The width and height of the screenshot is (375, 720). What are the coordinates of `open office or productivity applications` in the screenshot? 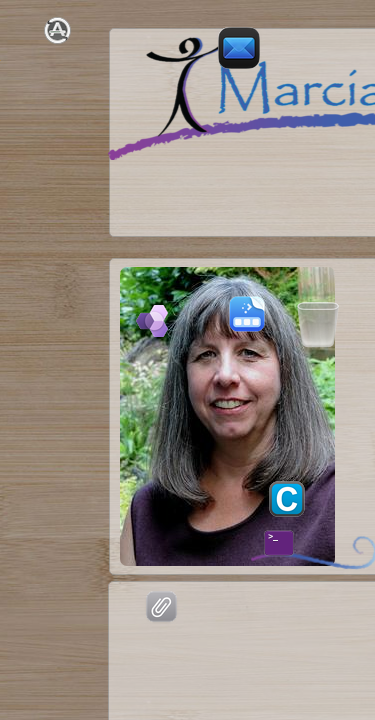 It's located at (161, 606).